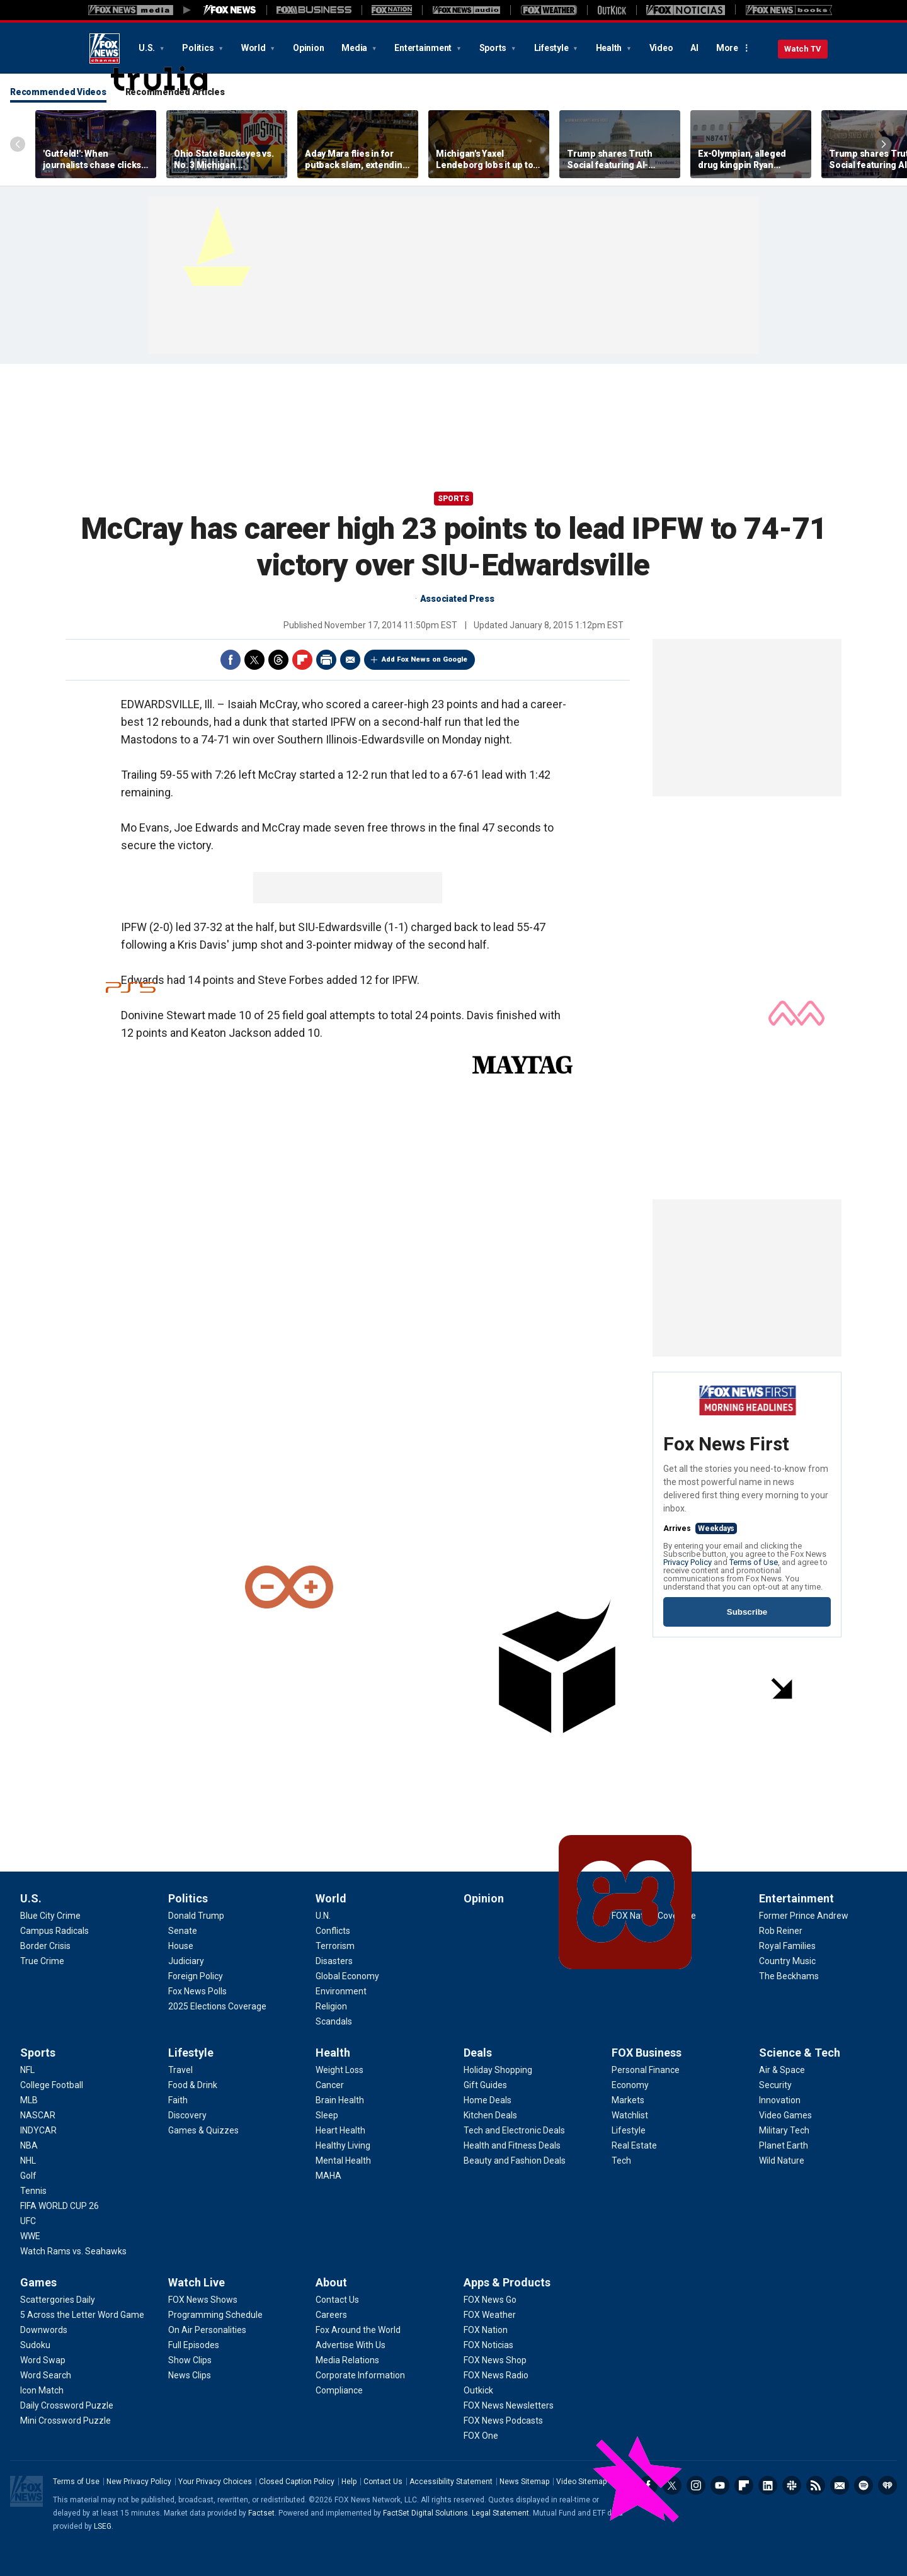  I want to click on disable or turn off favorites, so click(637, 2481).